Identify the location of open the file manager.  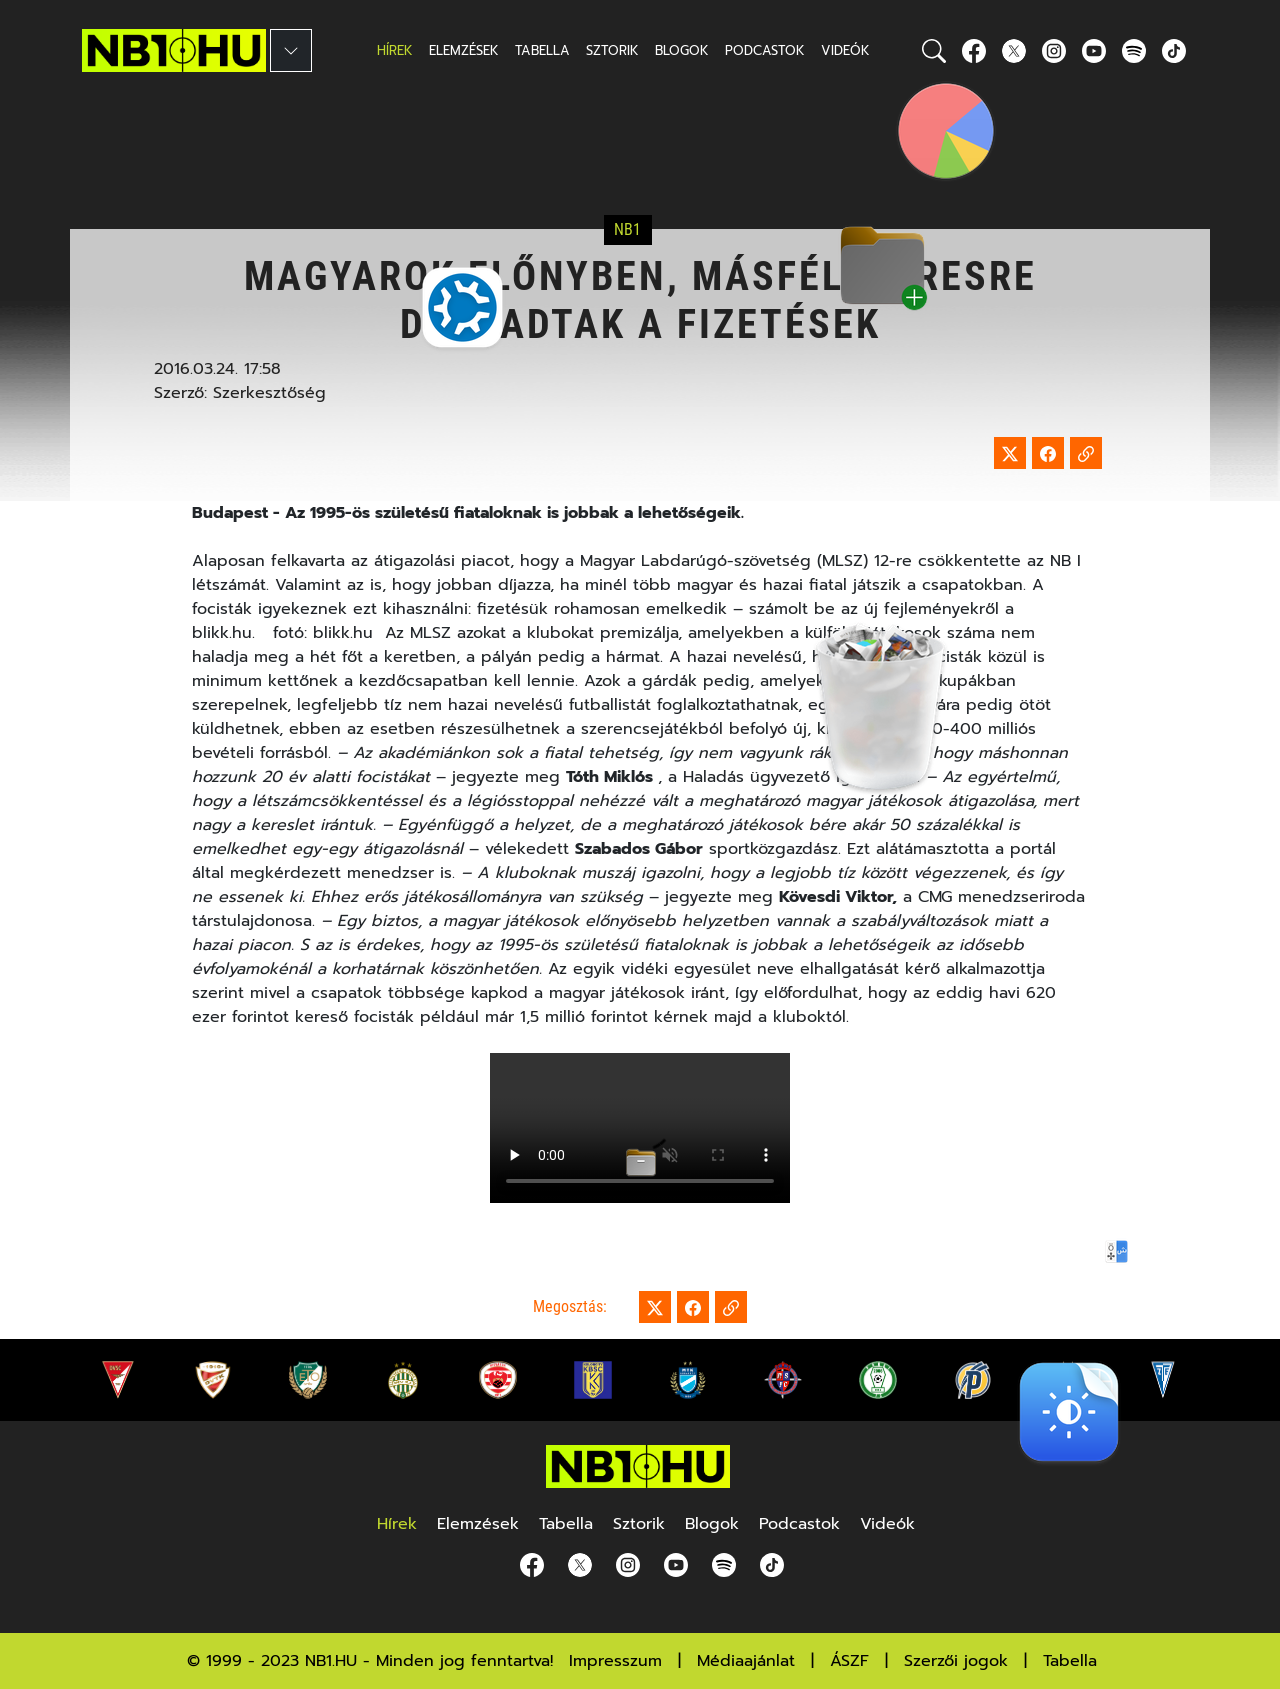
(641, 1162).